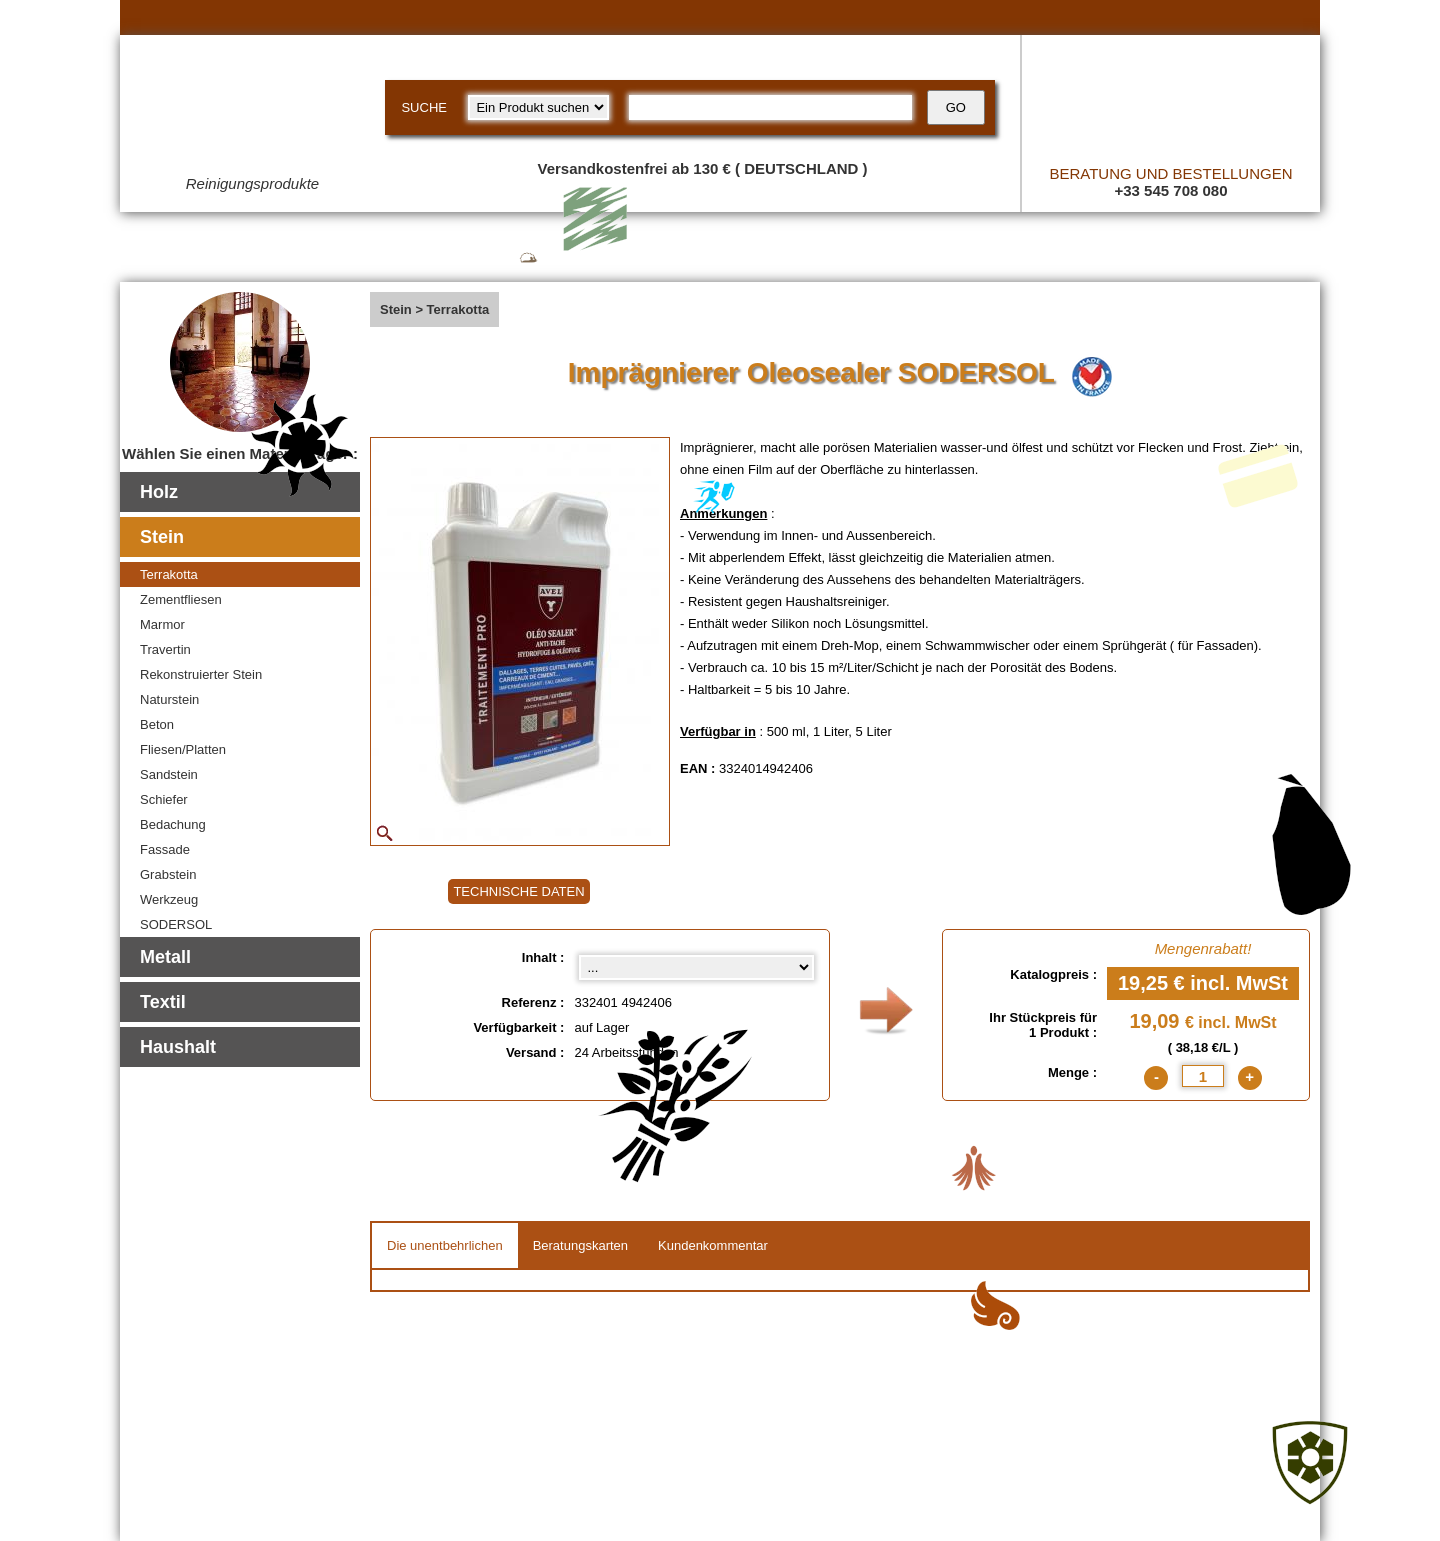 Image resolution: width=1440 pixels, height=1541 pixels. I want to click on equip a wing cloak or cape item, so click(974, 1168).